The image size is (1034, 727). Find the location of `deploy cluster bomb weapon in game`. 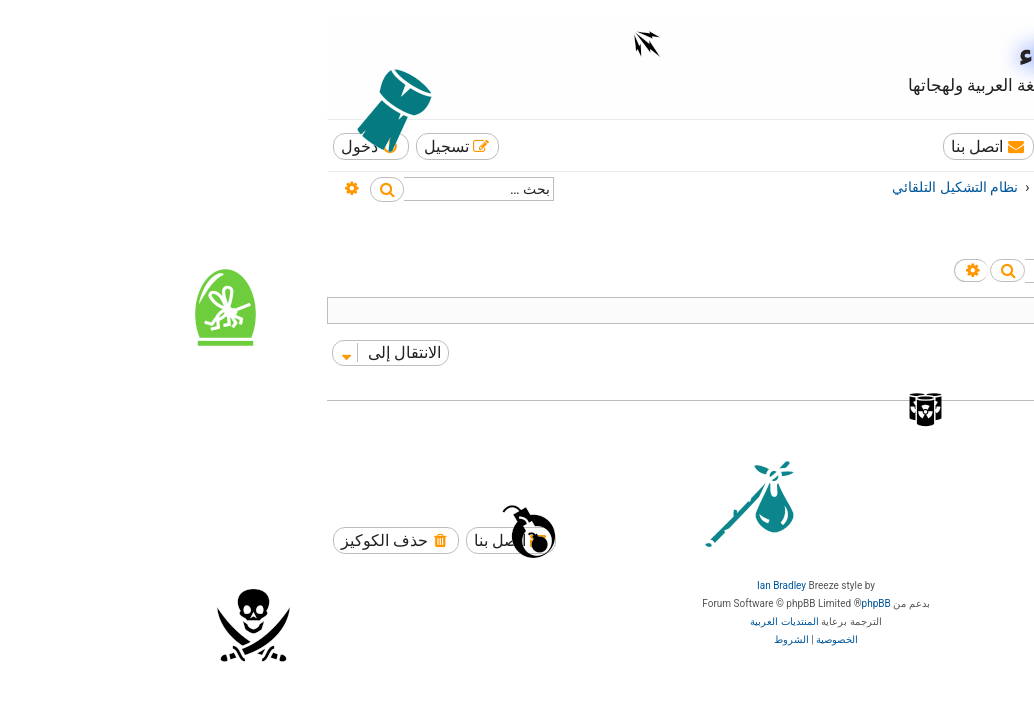

deploy cluster bomb weapon in game is located at coordinates (529, 532).